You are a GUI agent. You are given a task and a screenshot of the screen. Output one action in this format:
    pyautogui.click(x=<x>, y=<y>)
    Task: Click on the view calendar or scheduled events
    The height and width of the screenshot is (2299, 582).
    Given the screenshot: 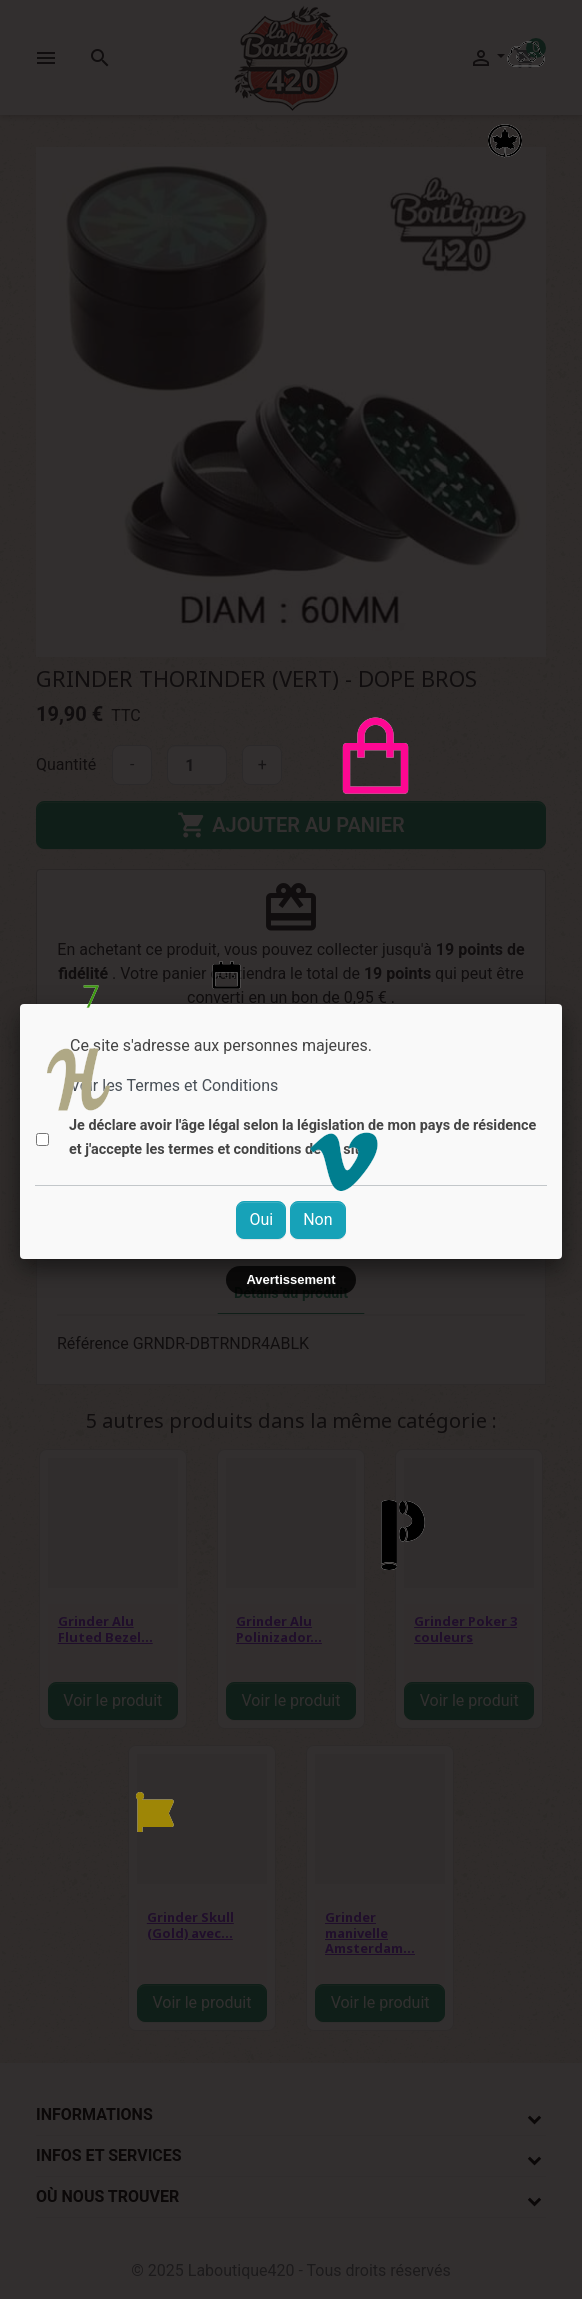 What is the action you would take?
    pyautogui.click(x=226, y=976)
    